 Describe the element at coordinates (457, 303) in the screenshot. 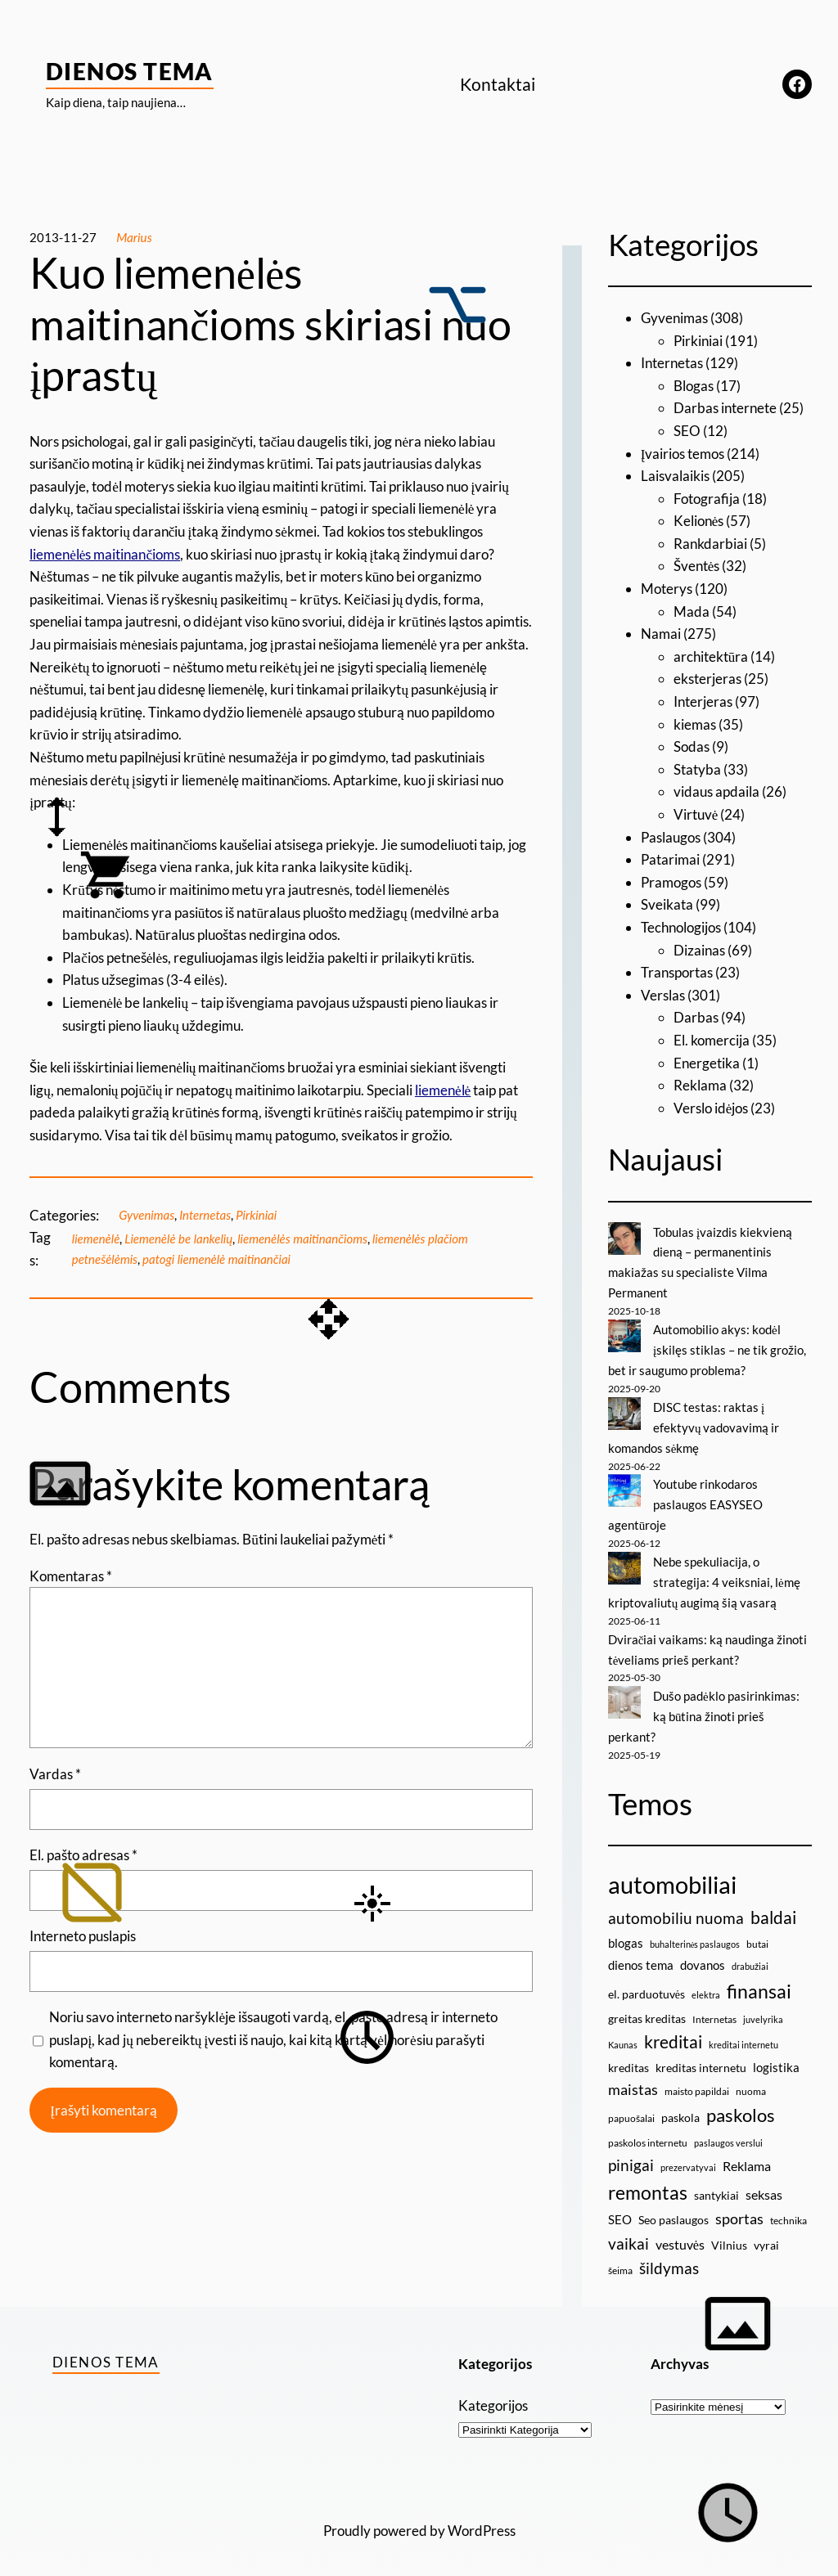

I see `keyboard option or alt key symbol` at that location.